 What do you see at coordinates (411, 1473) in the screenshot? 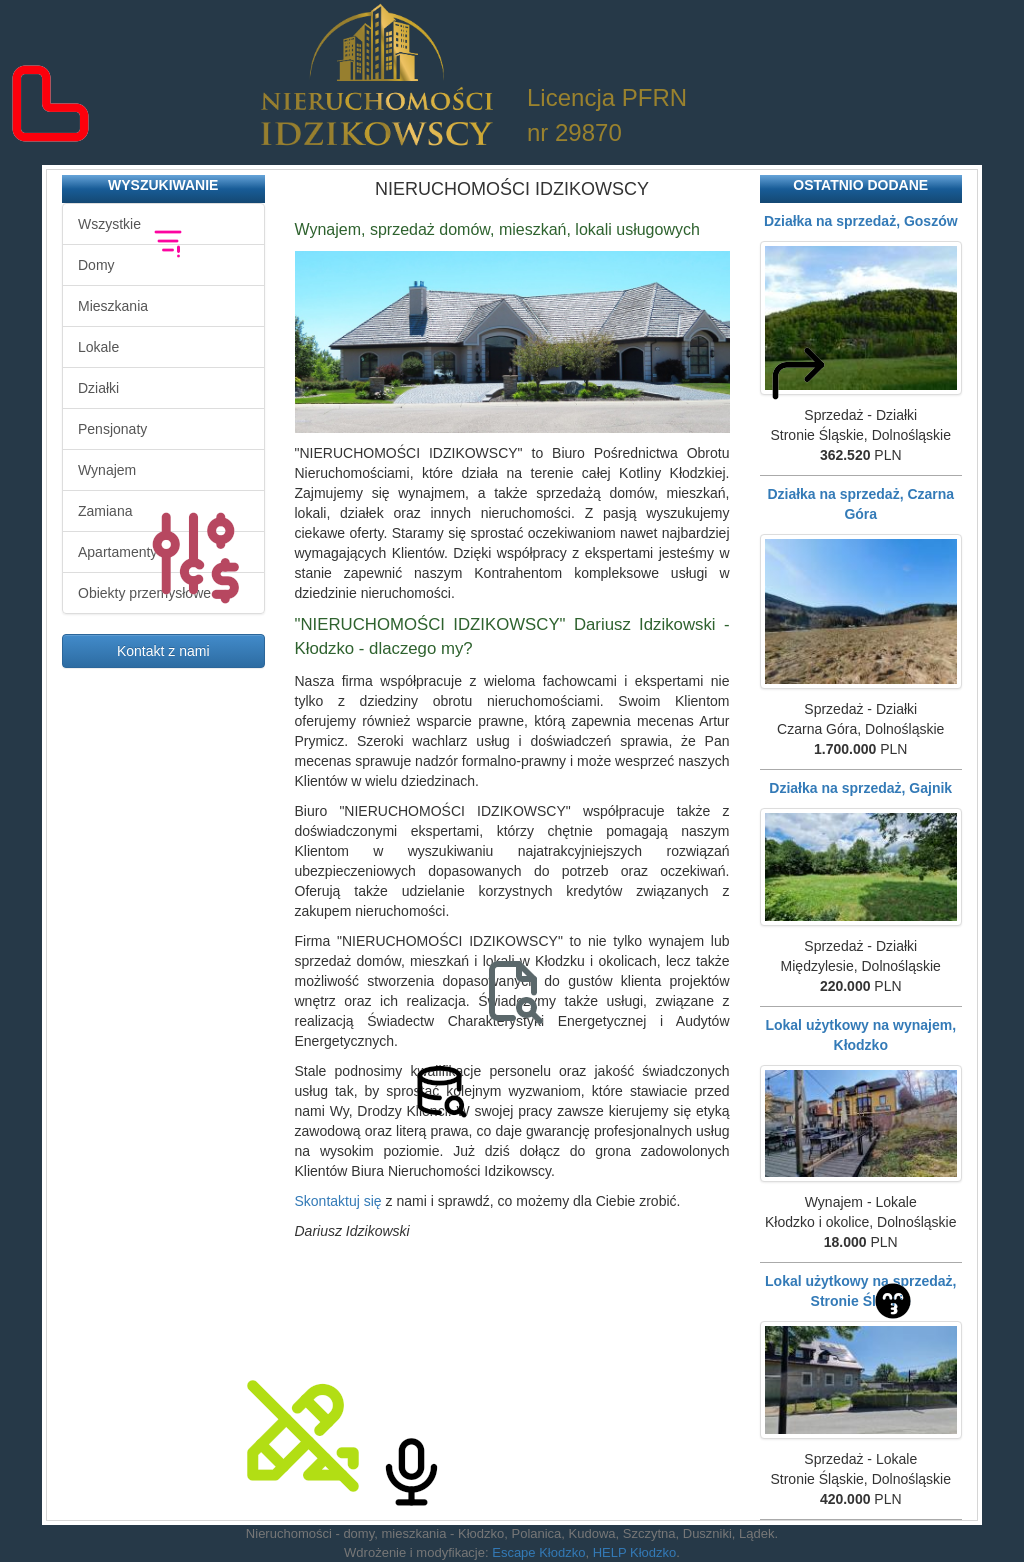
I see `tap to start voice input` at bounding box center [411, 1473].